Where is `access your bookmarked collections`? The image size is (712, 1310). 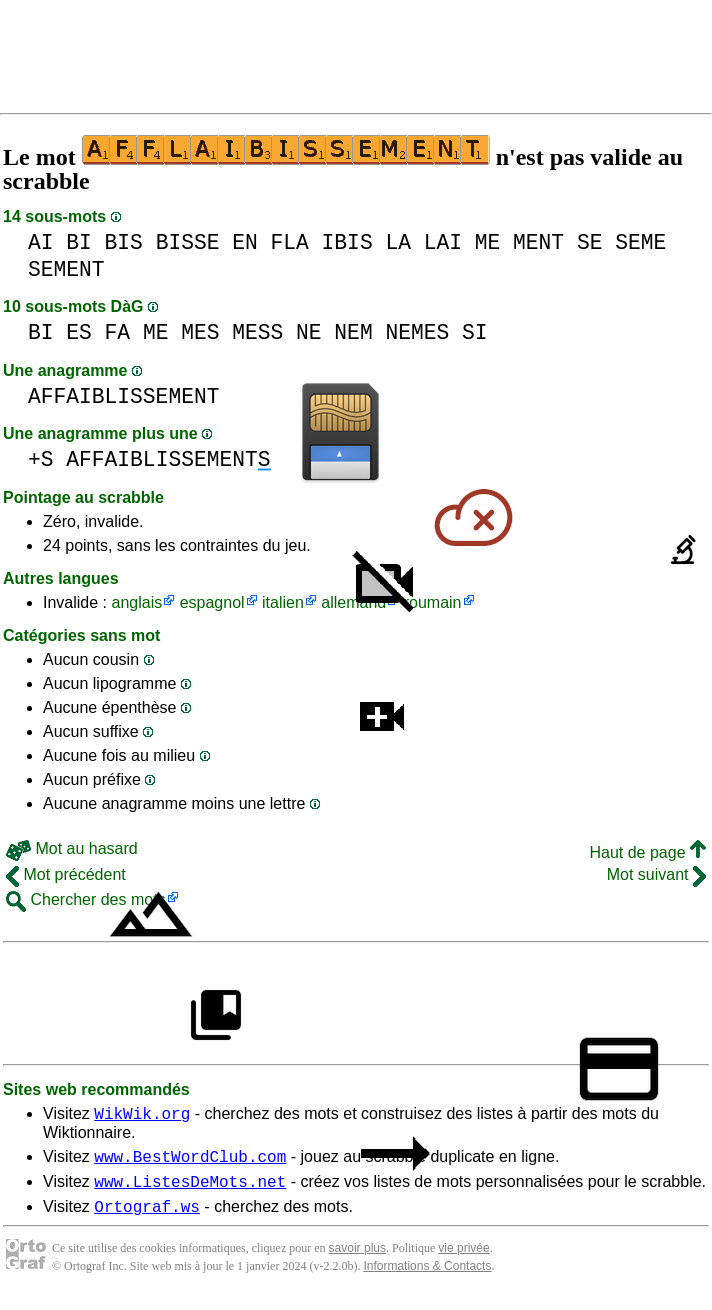 access your bookmarked collections is located at coordinates (216, 1015).